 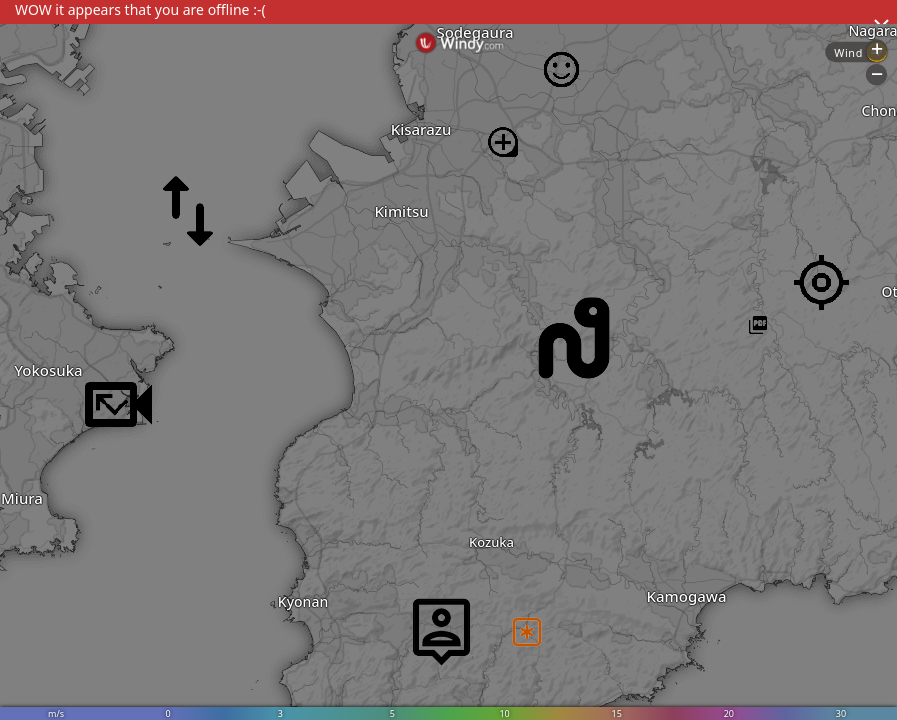 I want to click on import or export data, so click(x=188, y=211).